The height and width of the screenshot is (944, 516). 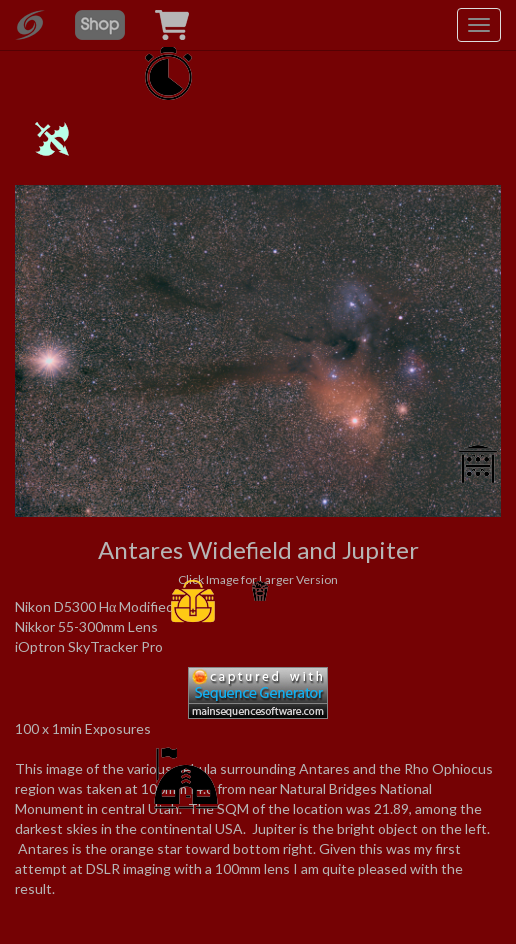 What do you see at coordinates (168, 73) in the screenshot?
I see `start or stop a timer` at bounding box center [168, 73].